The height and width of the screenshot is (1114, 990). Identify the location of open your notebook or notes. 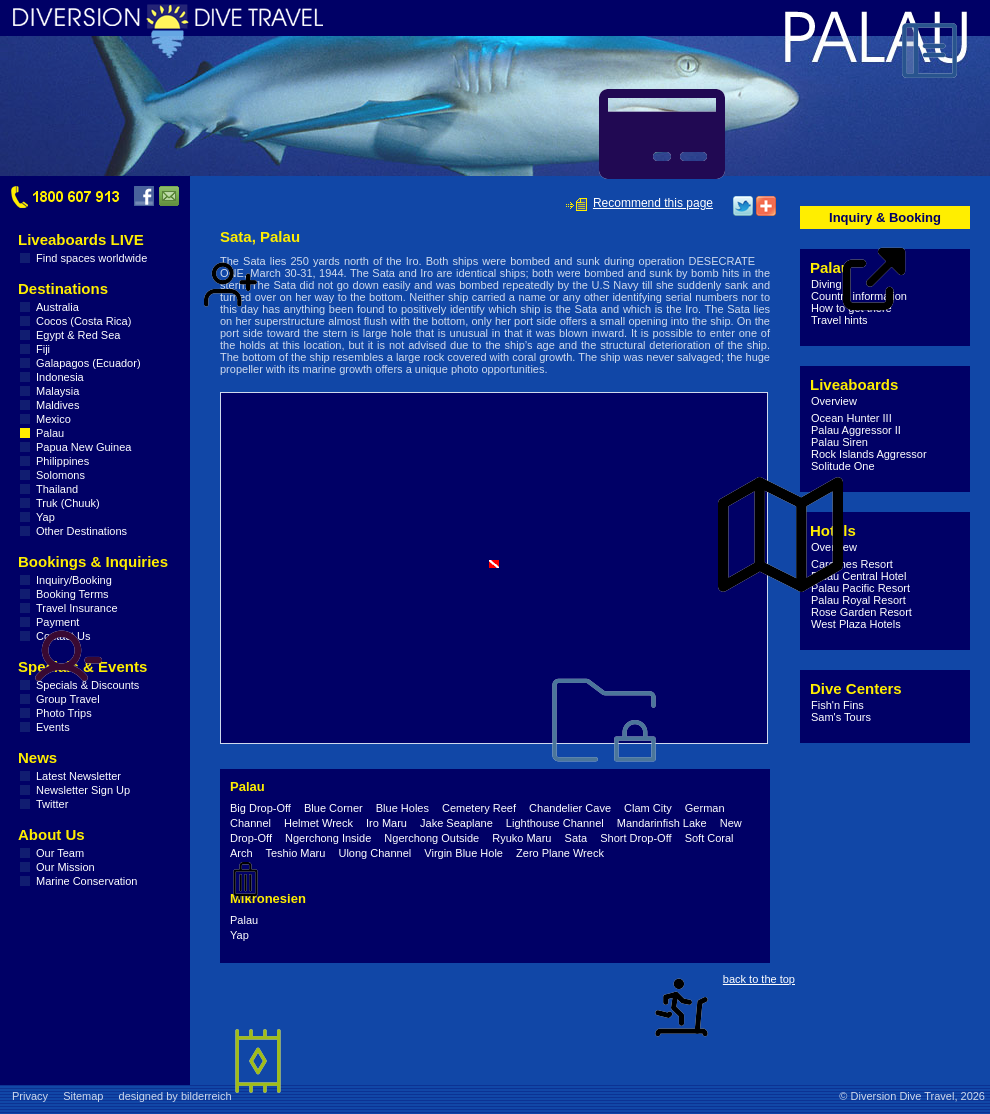
(929, 50).